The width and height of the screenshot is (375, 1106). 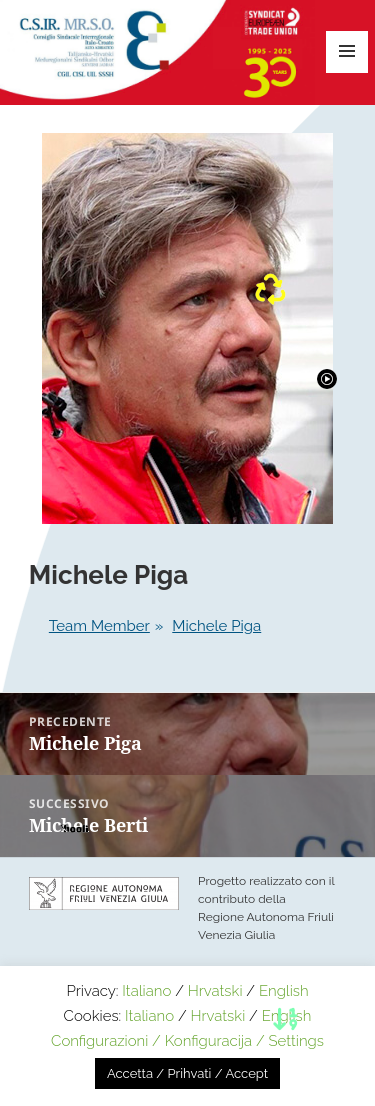 I want to click on open youtube music app, so click(x=327, y=379).